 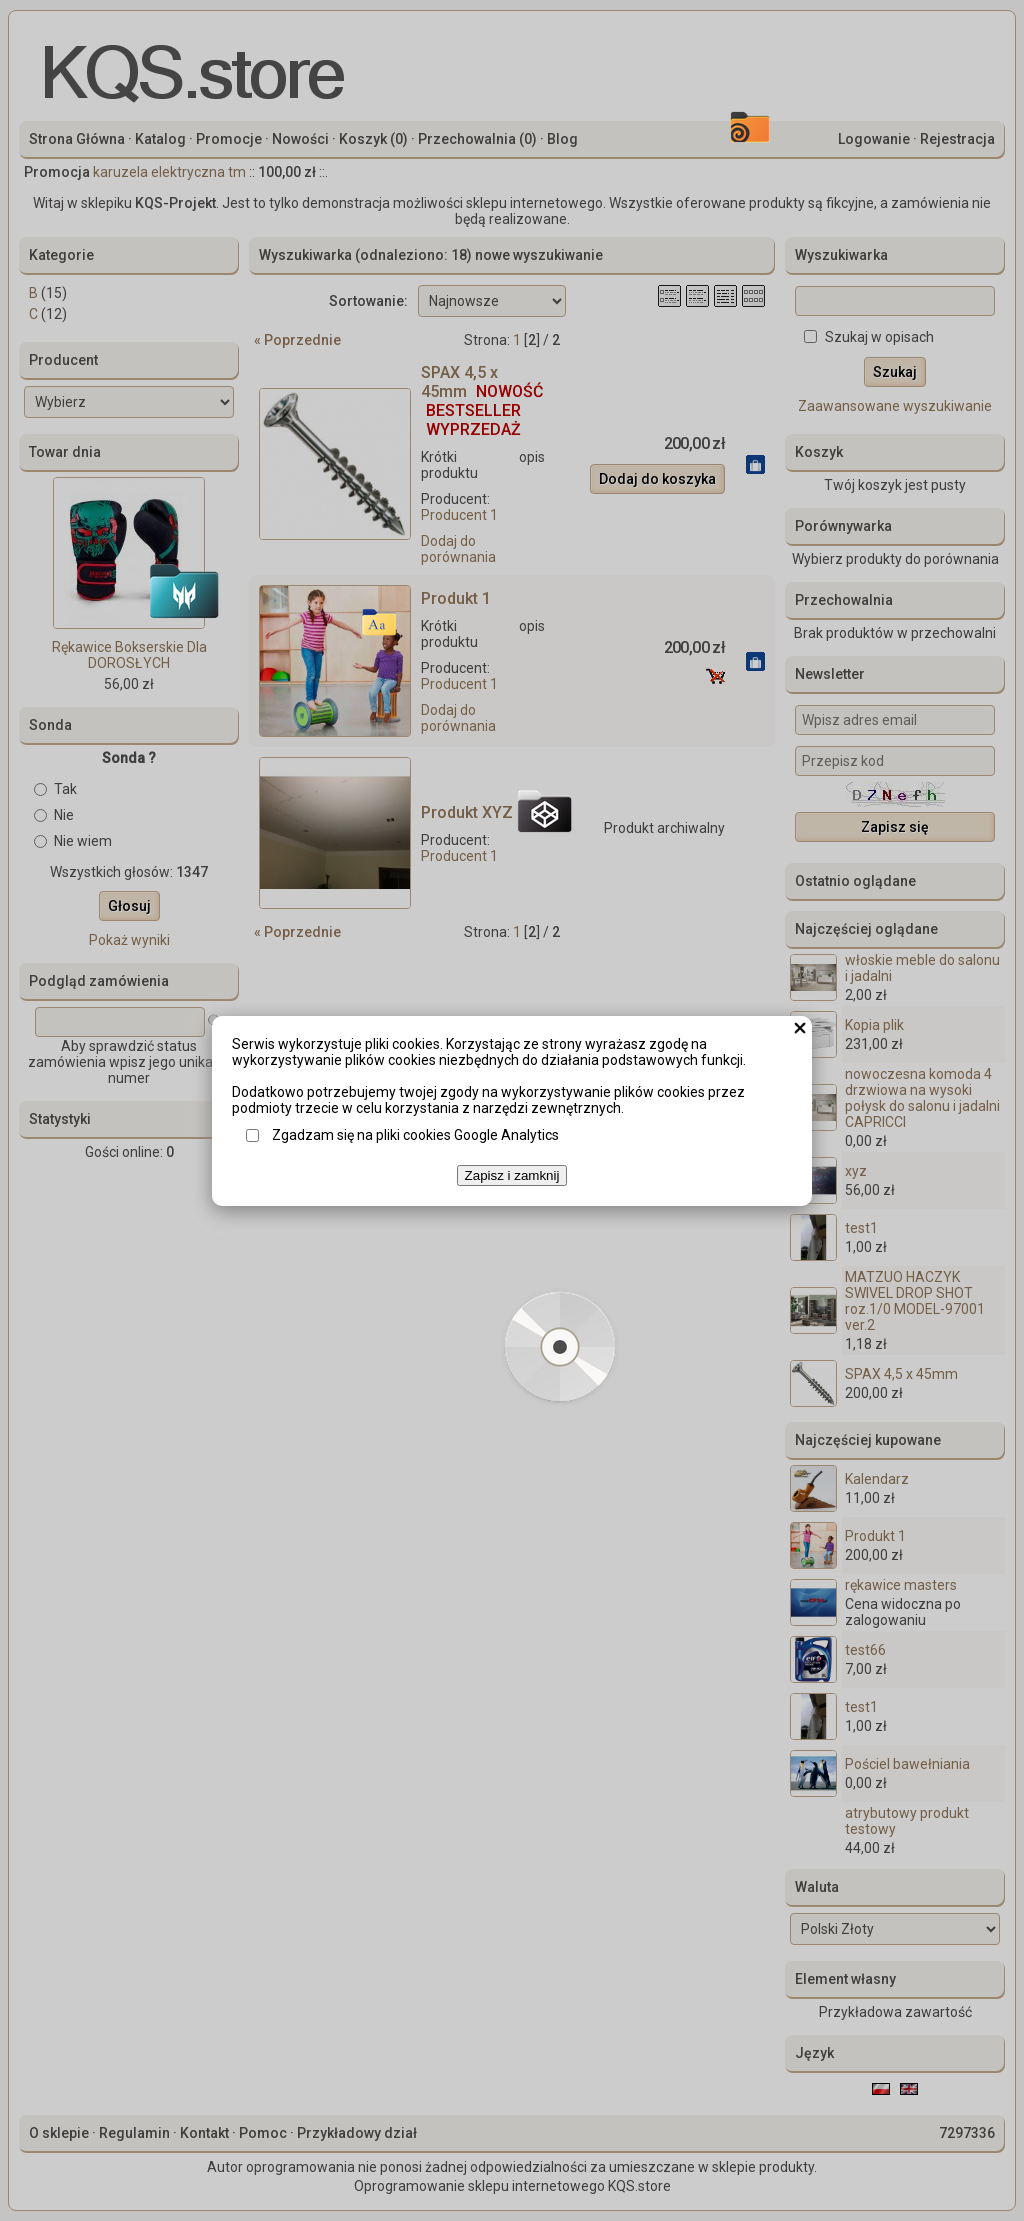 I want to click on open fonts folder, so click(x=379, y=623).